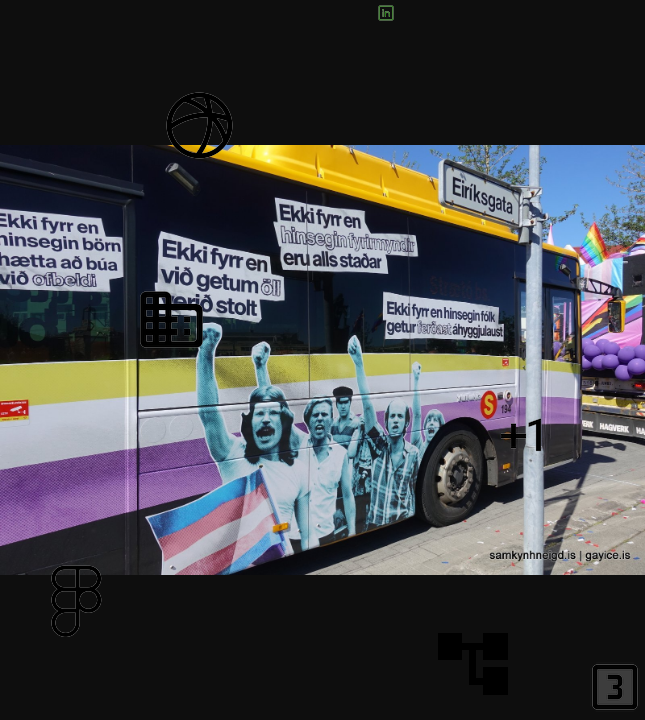  Describe the element at coordinates (473, 664) in the screenshot. I see `view account hierarchy or organizational structure` at that location.